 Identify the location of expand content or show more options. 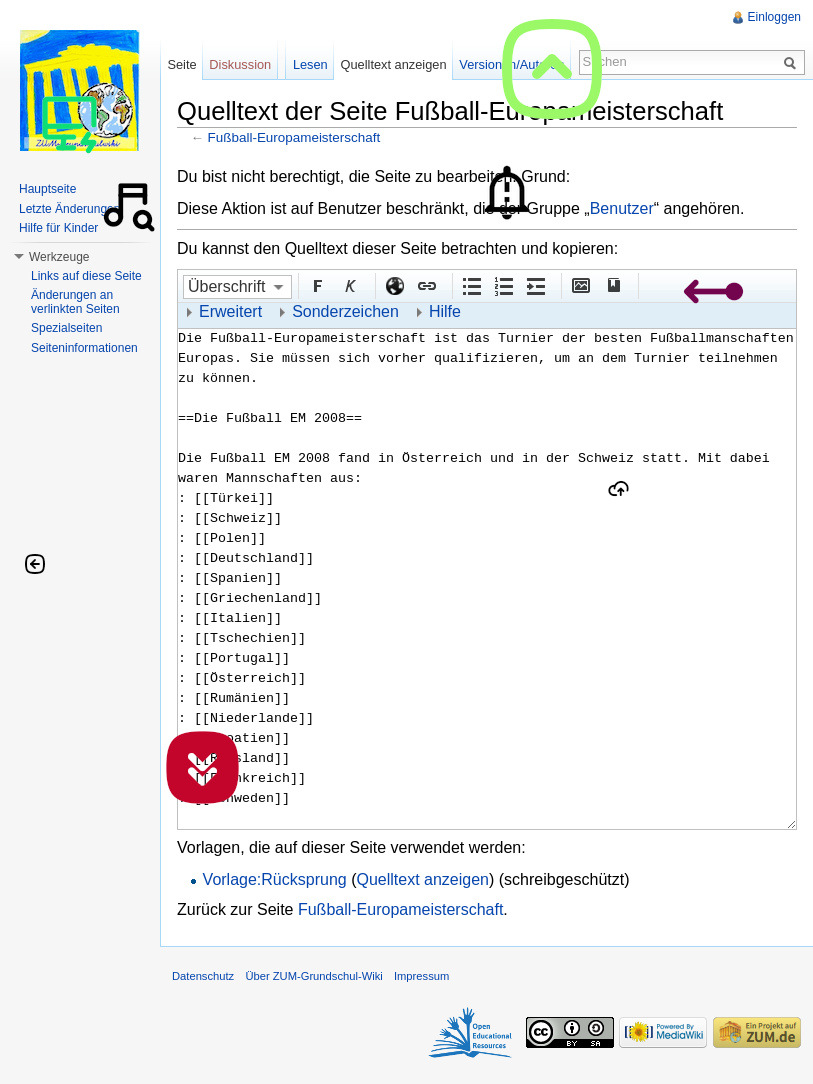
(202, 767).